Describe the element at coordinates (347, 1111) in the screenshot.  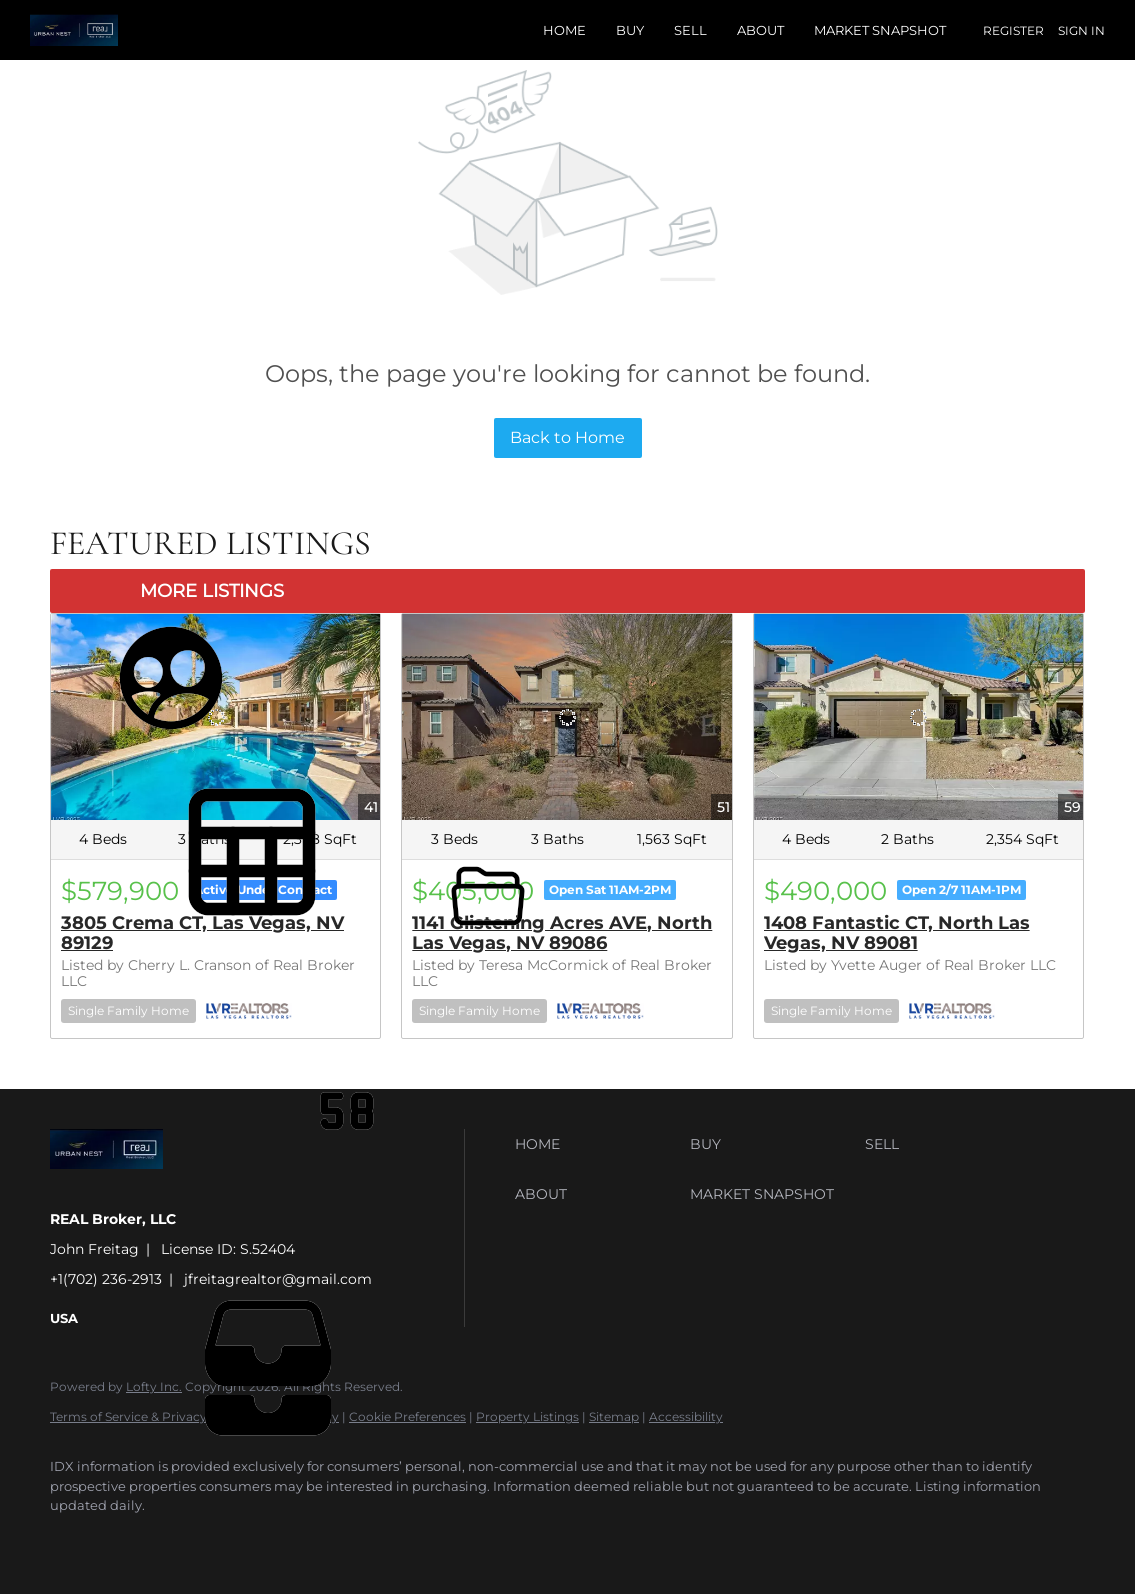
I see `indicates item number 58 in a list or sequence` at that location.